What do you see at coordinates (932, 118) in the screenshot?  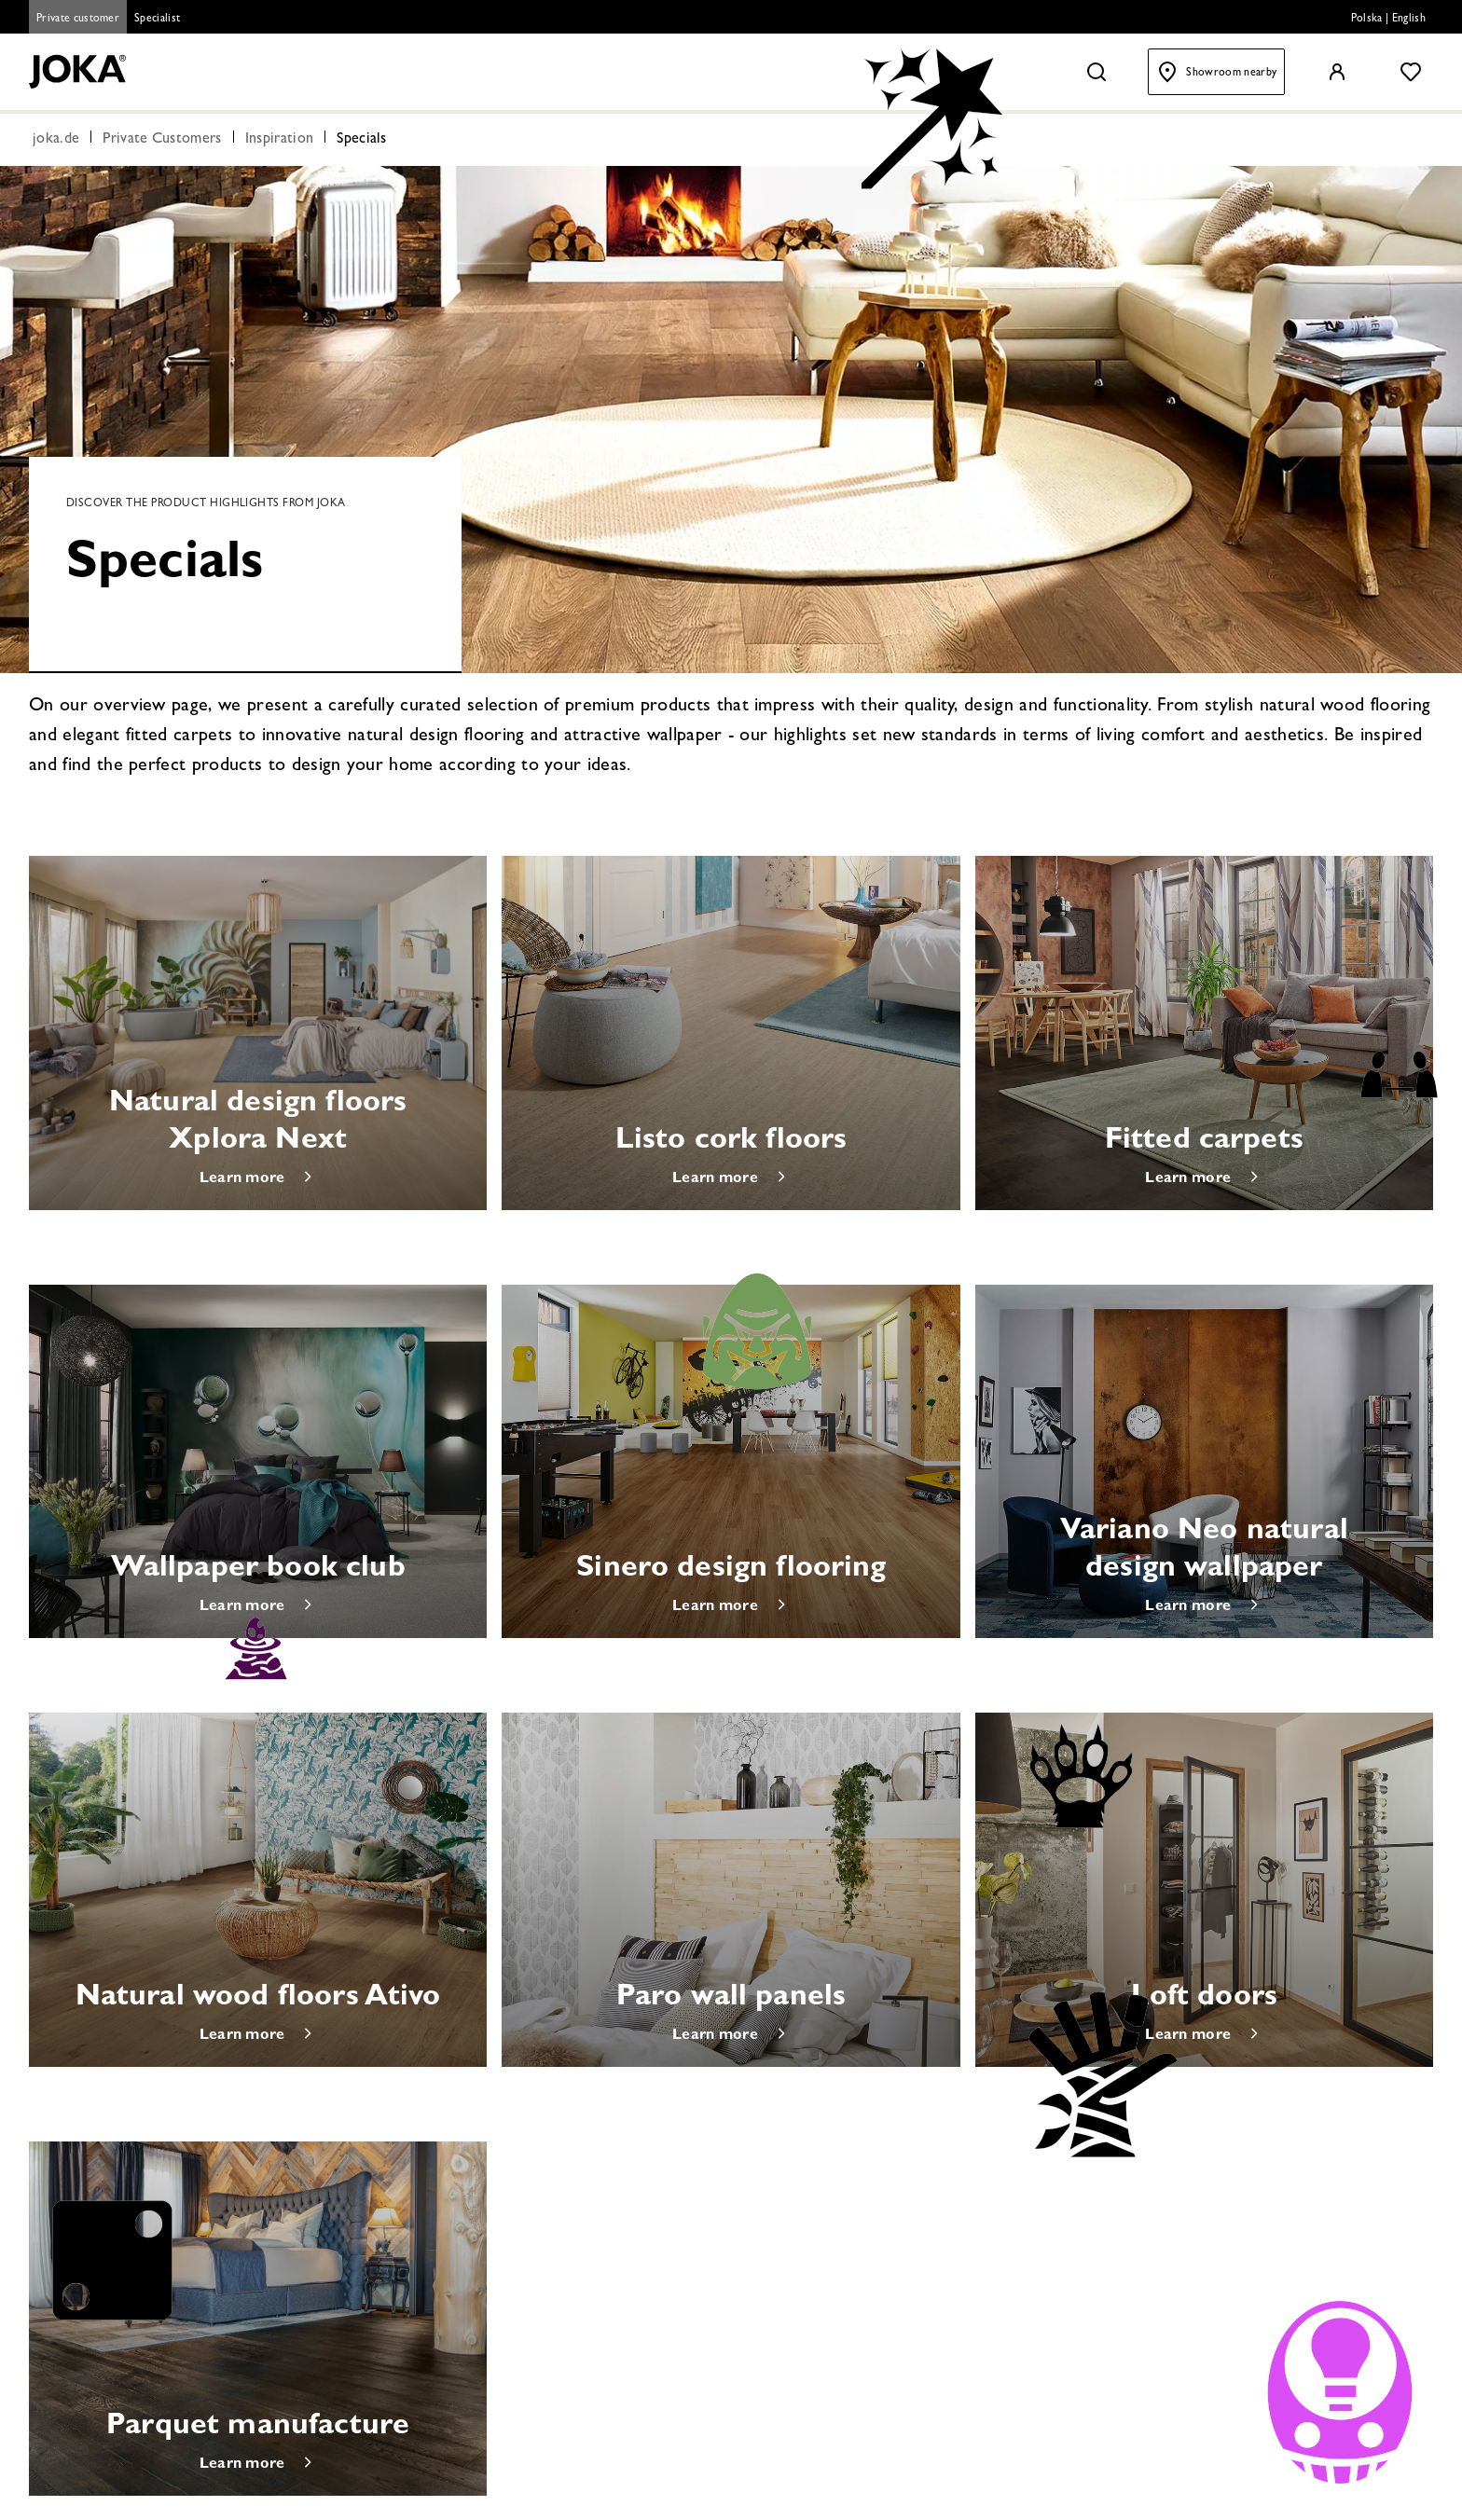 I see `apply magic effects or filters` at bounding box center [932, 118].